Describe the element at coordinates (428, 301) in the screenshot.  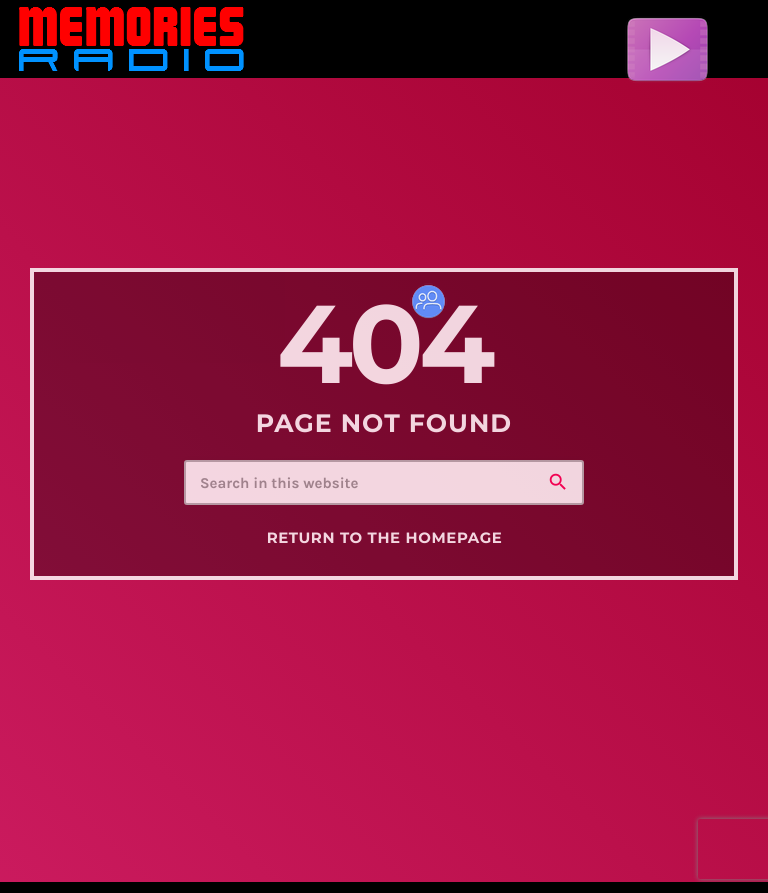
I see `access user account settings` at that location.